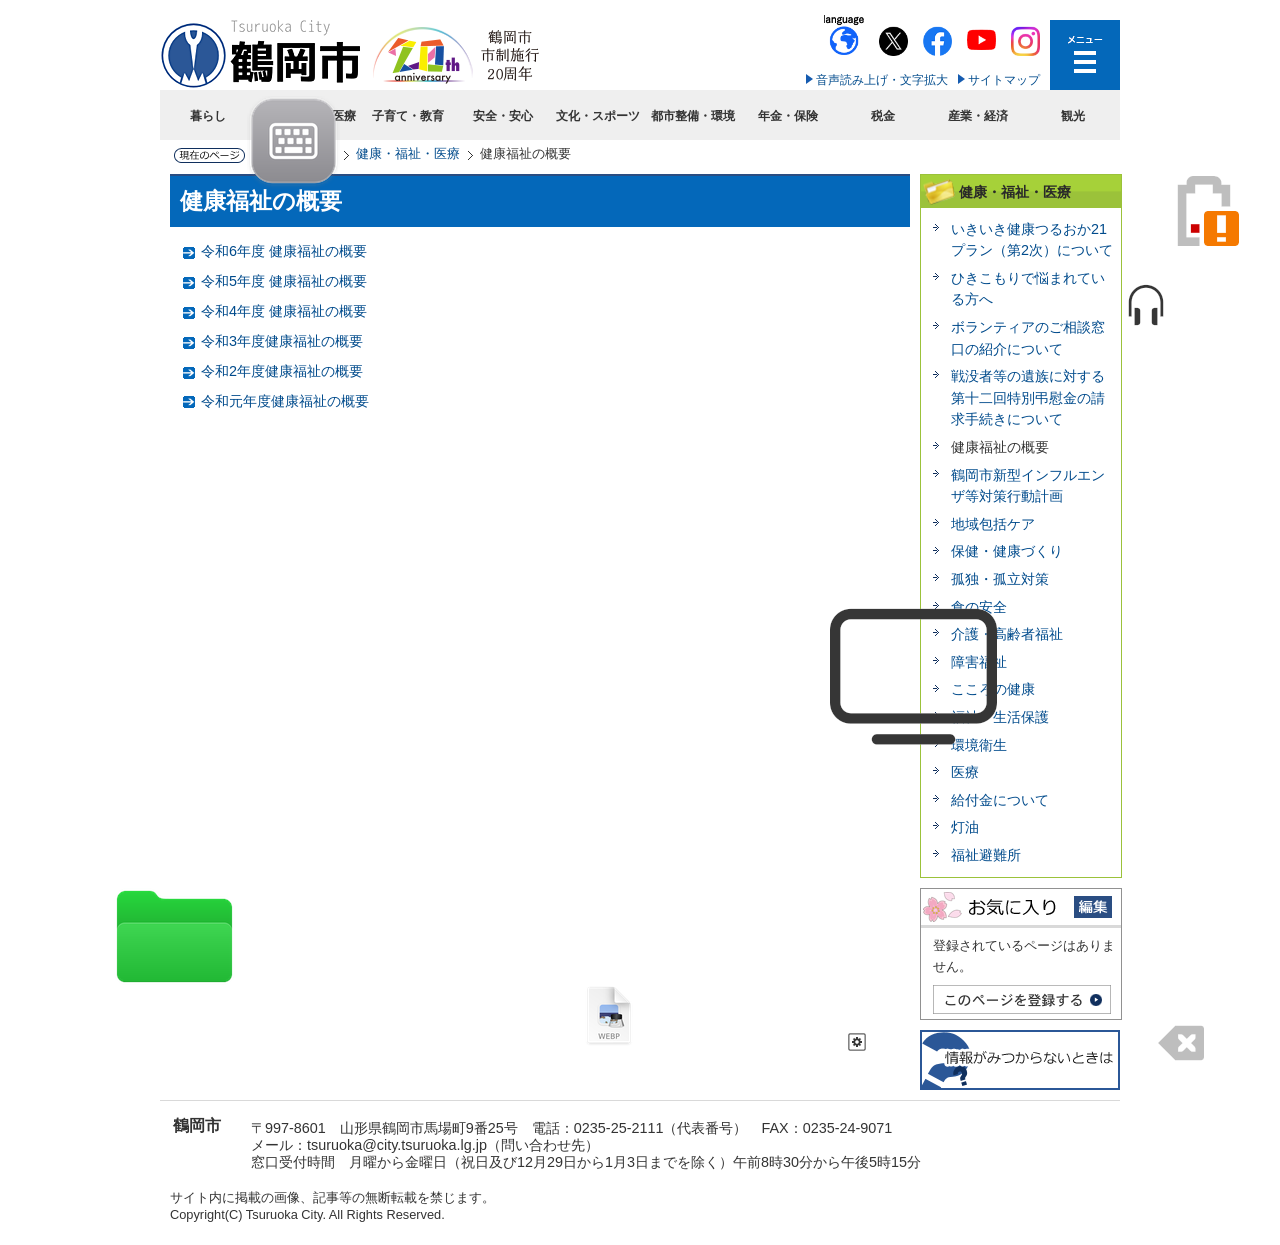  Describe the element at coordinates (609, 1016) in the screenshot. I see `a webp image file` at that location.